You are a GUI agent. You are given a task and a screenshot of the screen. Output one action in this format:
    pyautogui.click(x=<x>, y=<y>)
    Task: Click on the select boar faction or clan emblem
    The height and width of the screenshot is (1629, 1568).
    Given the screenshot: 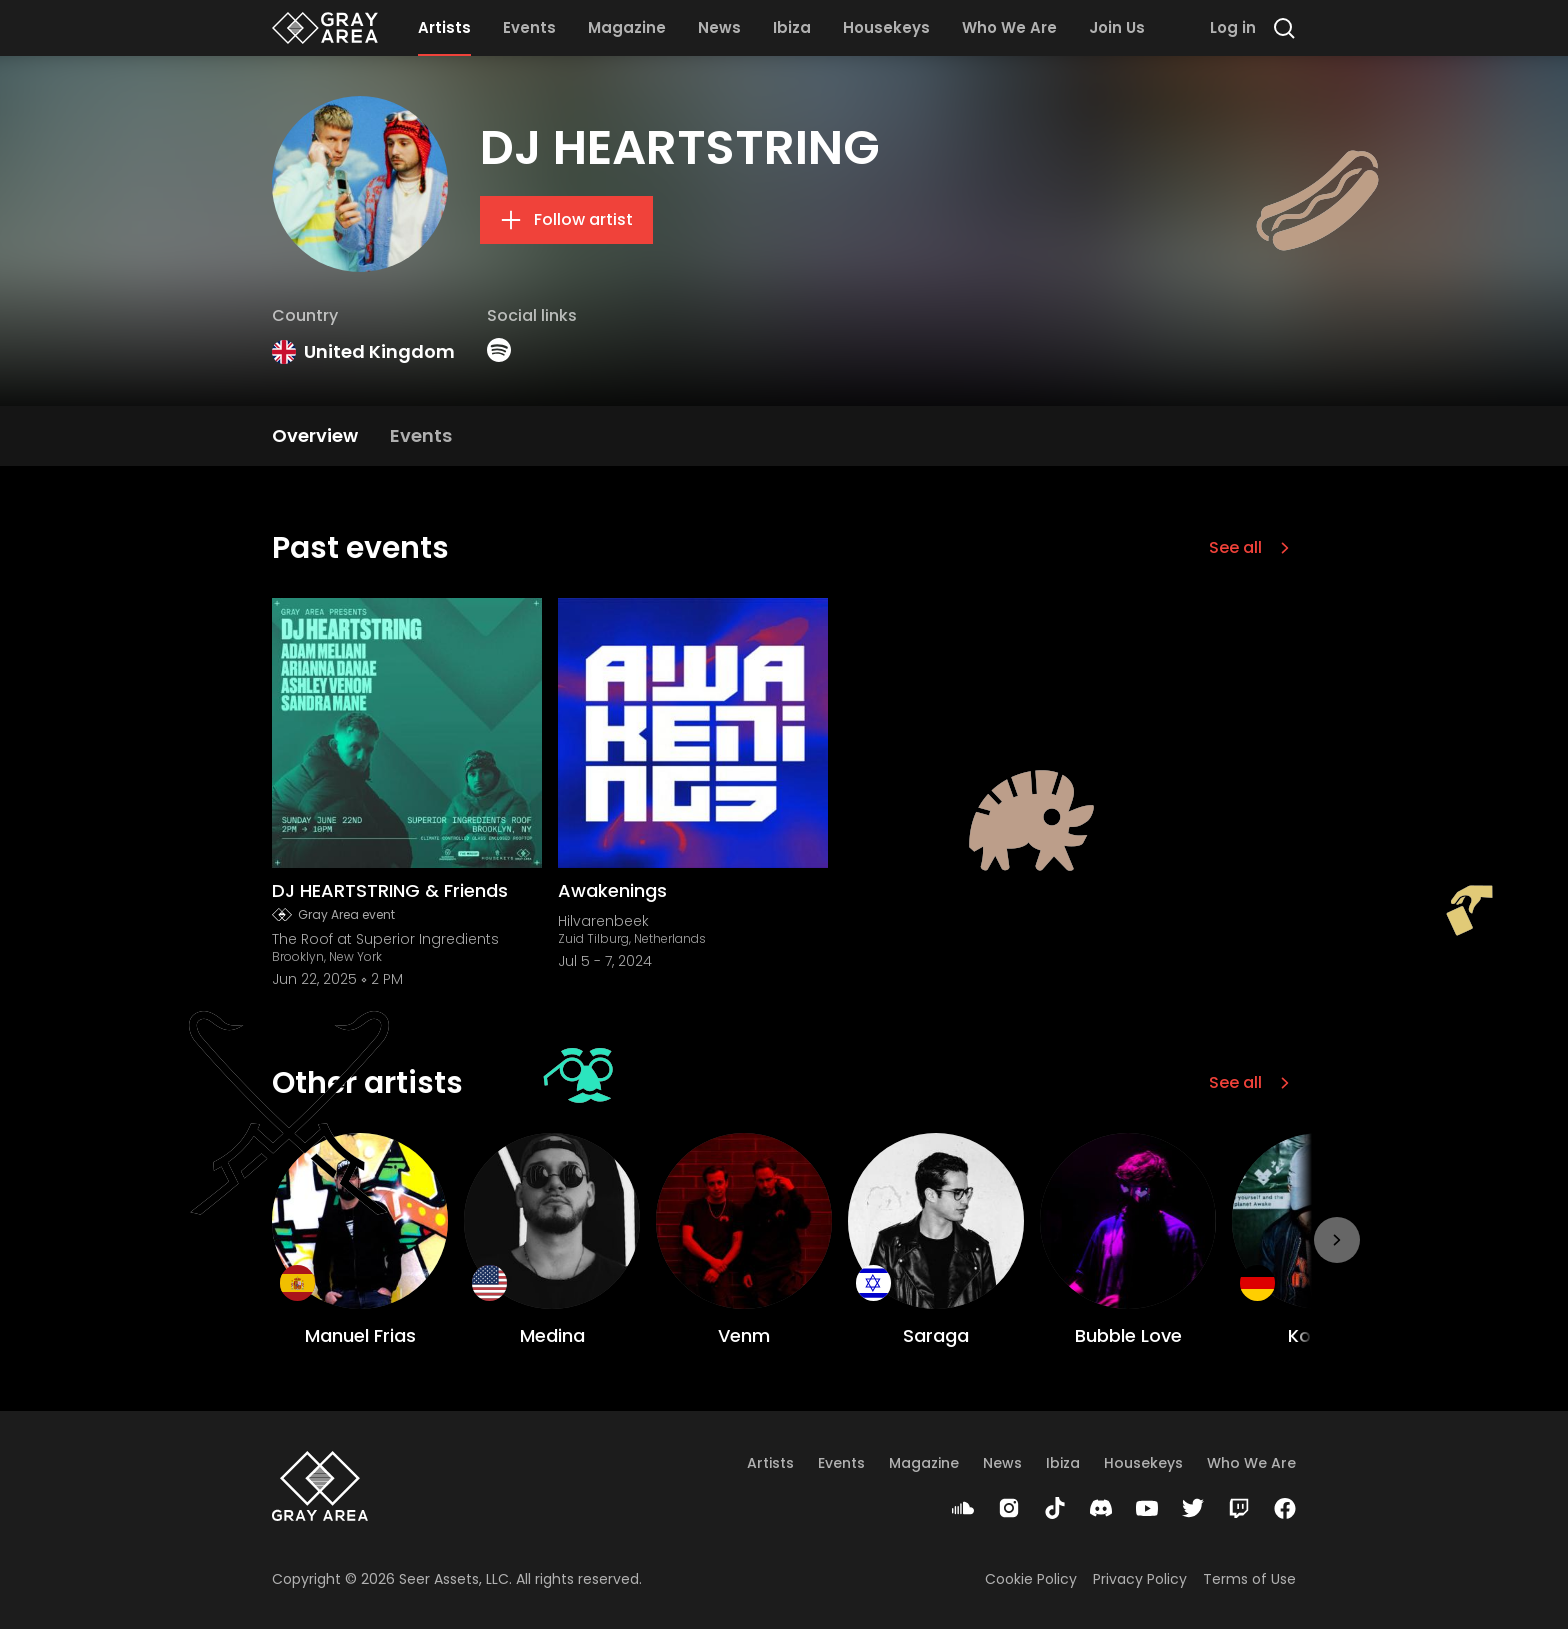 What is the action you would take?
    pyautogui.click(x=1031, y=820)
    